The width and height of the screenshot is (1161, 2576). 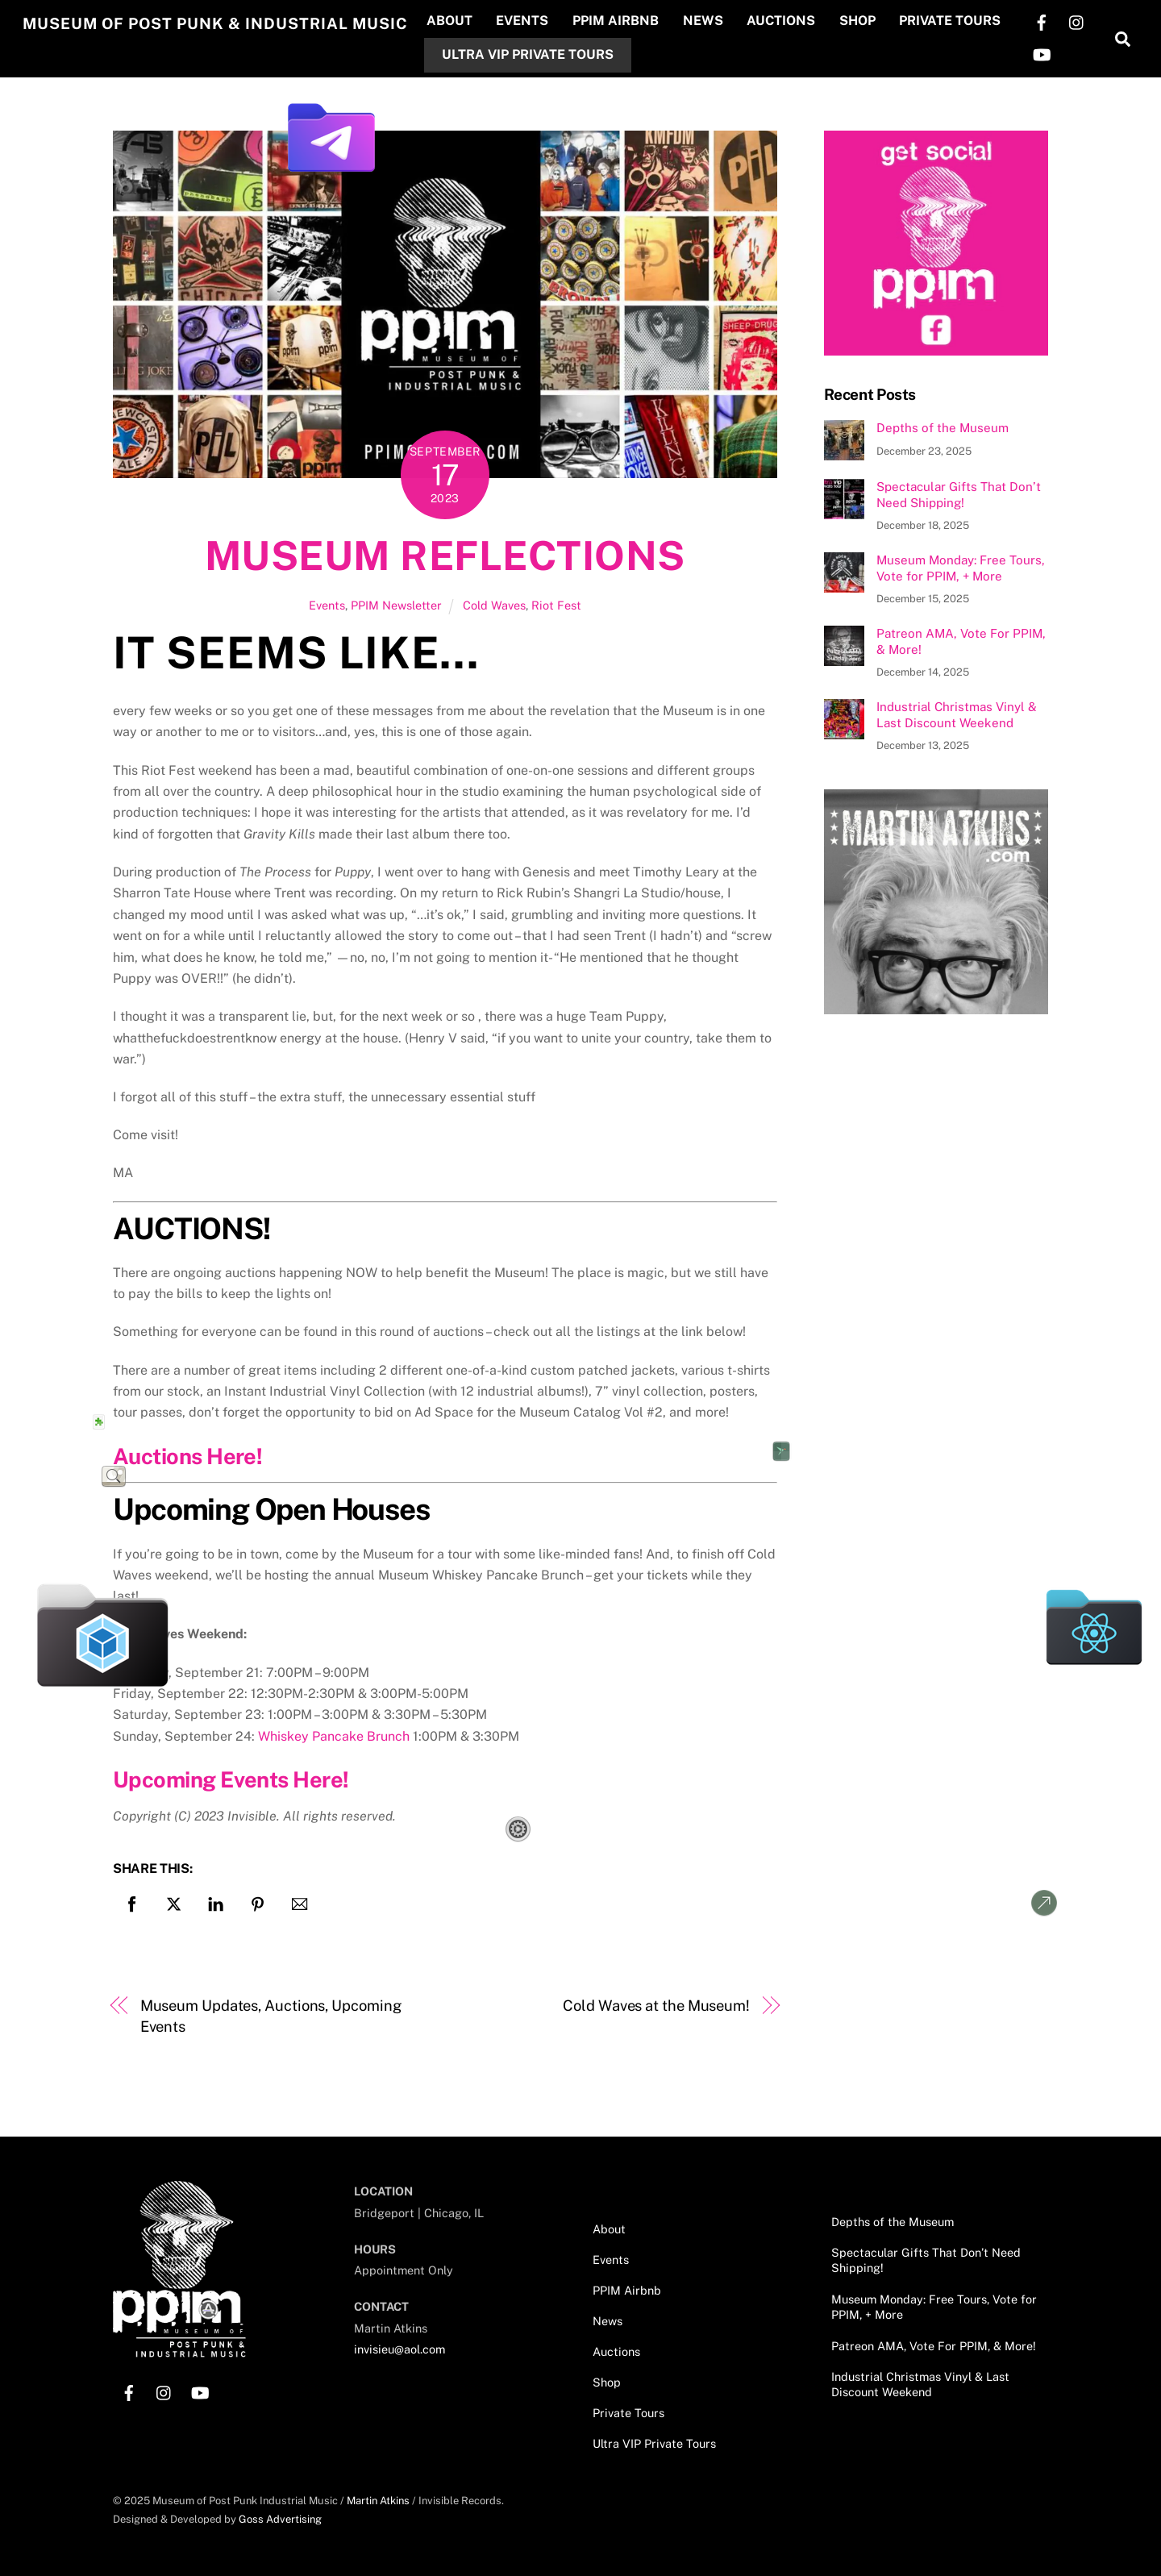 I want to click on open the photo viewer application, so click(x=114, y=1476).